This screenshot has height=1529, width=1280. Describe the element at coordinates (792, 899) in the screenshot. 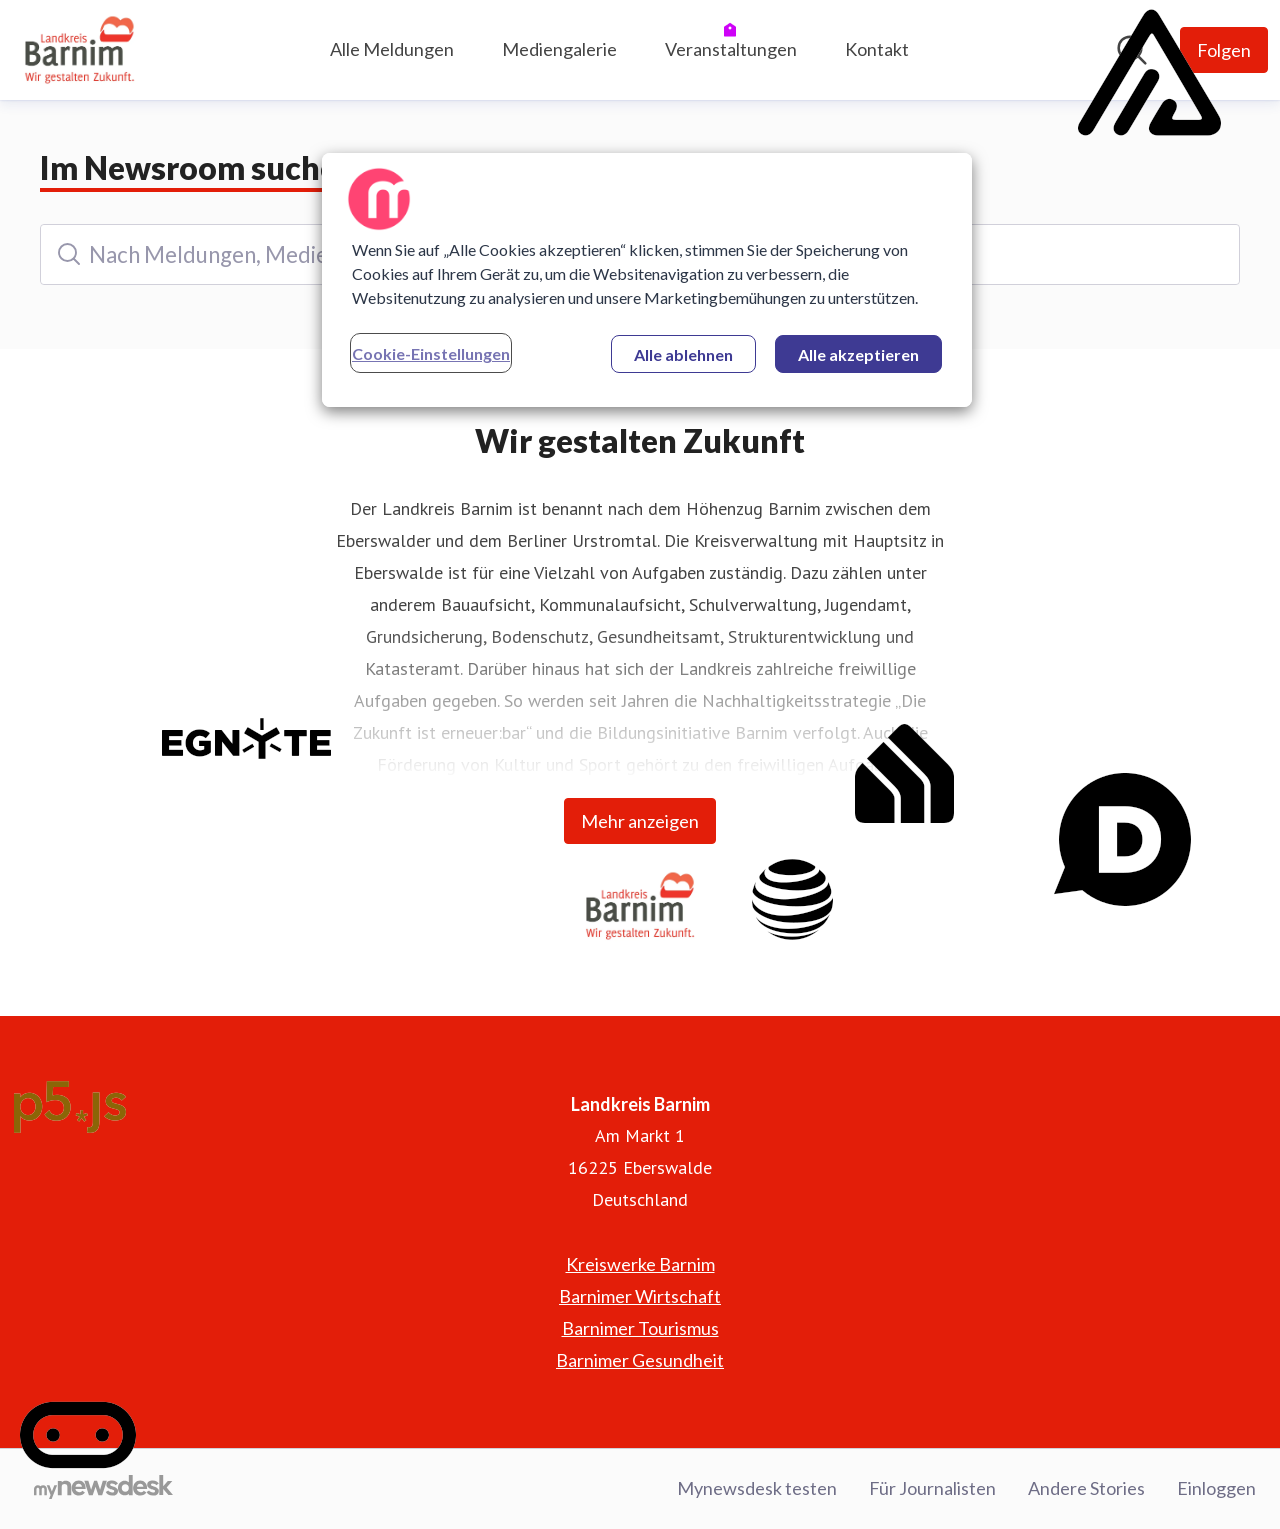

I see `AT&T company logo` at that location.